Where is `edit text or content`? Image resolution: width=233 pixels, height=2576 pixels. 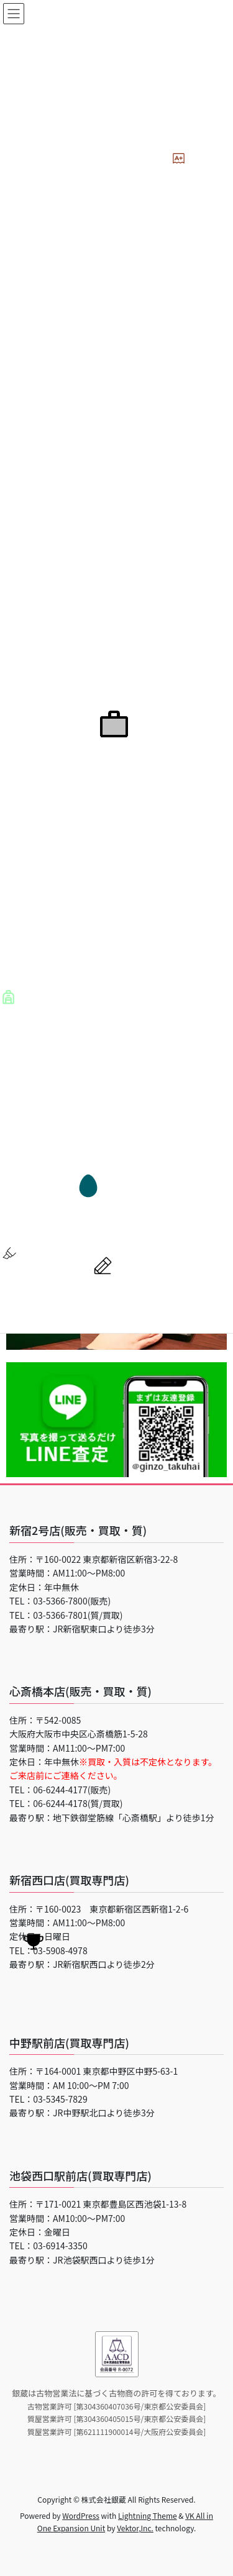 edit text or content is located at coordinates (103, 1266).